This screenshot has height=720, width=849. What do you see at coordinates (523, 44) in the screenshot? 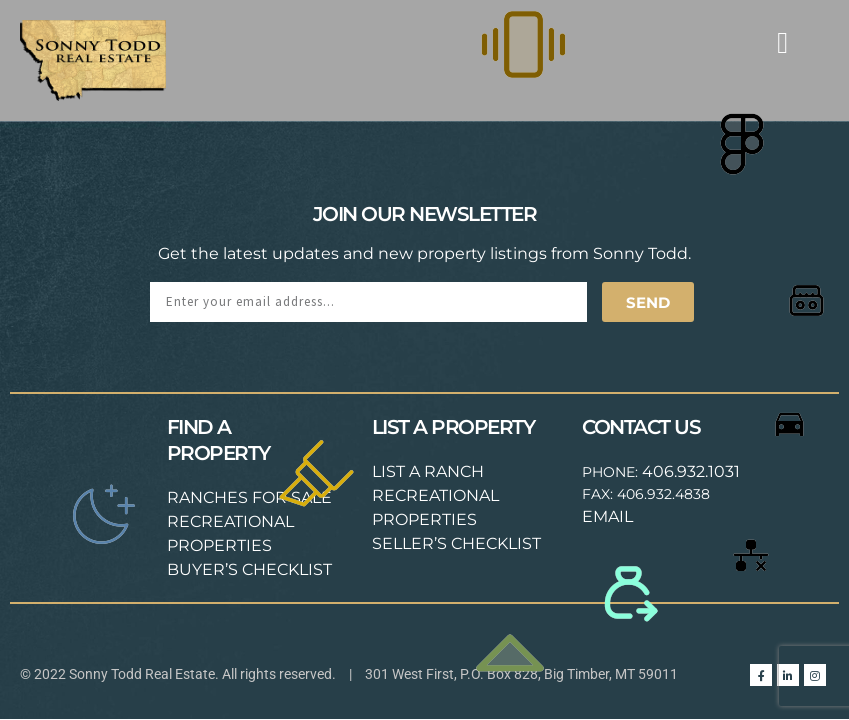
I see `toggle vibration mode on your device` at bounding box center [523, 44].